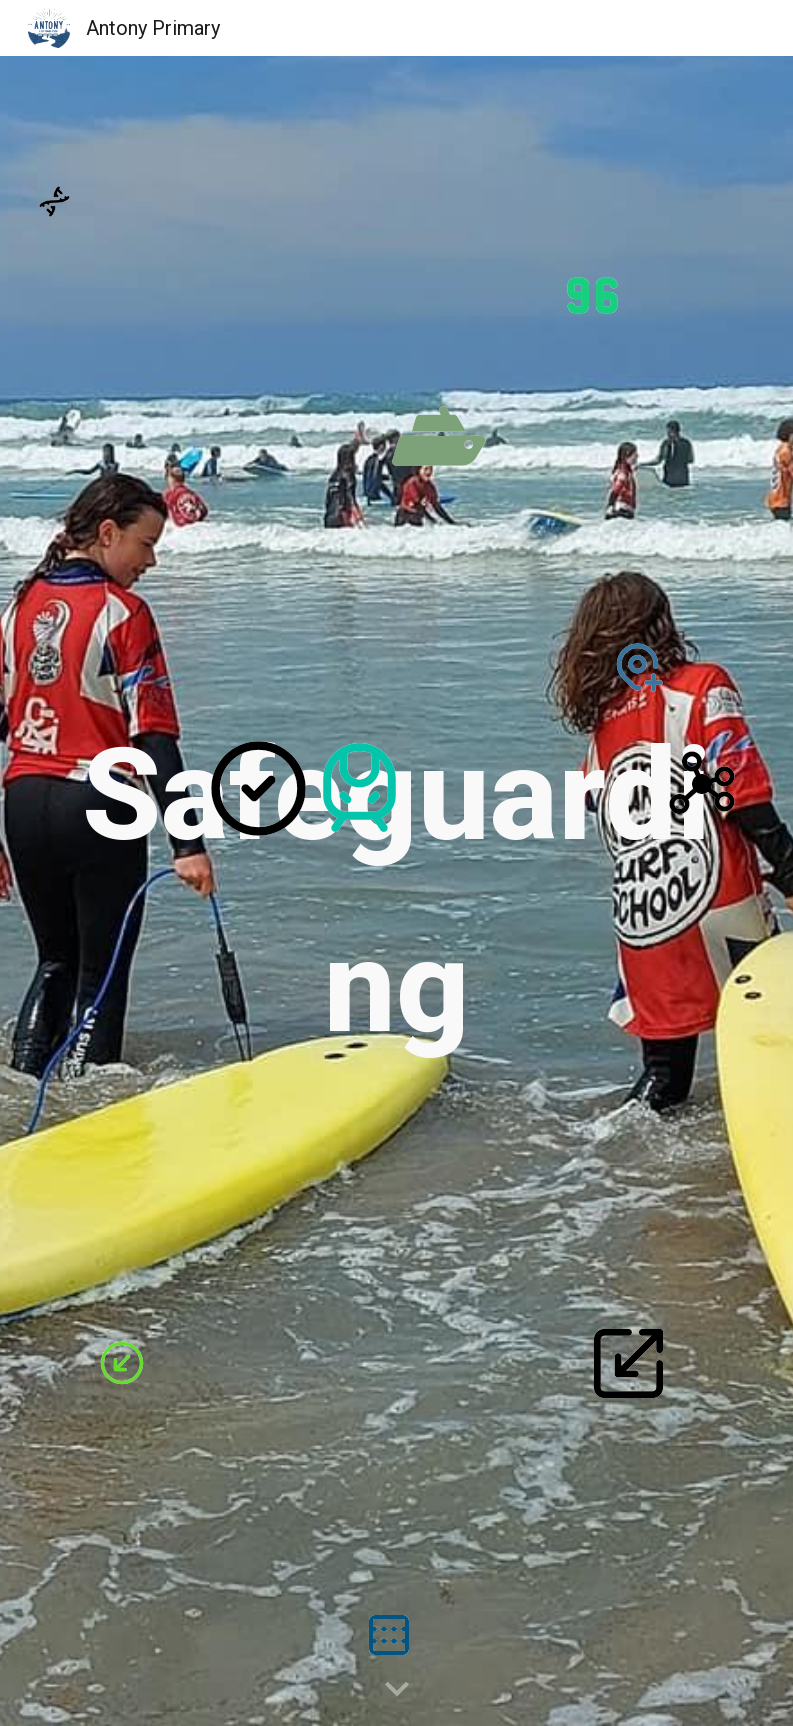 Image resolution: width=793 pixels, height=1726 pixels. I want to click on displays the number 96 as a label or count indicator, so click(592, 295).